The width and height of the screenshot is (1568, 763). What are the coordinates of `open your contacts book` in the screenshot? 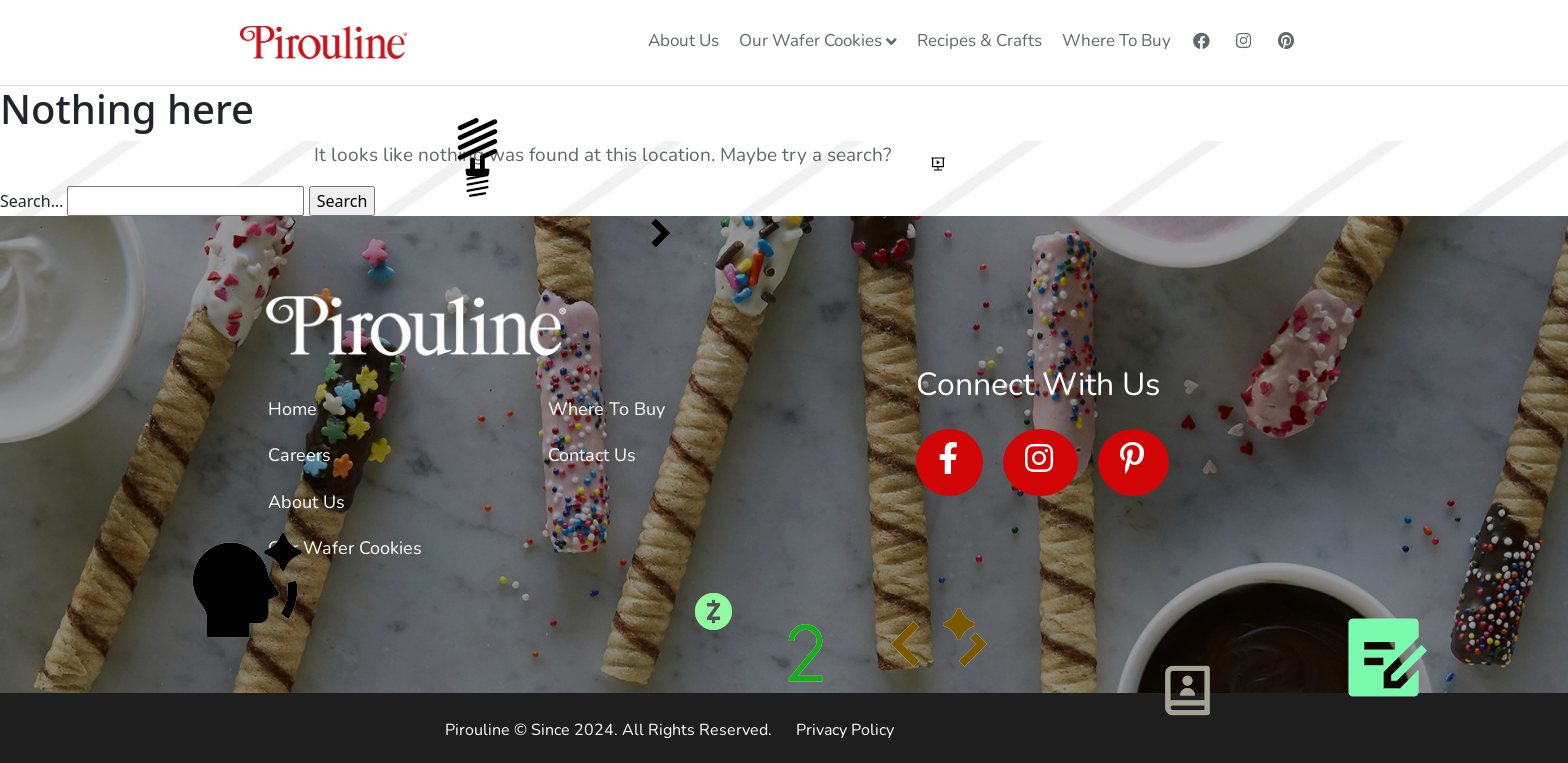 It's located at (1187, 690).